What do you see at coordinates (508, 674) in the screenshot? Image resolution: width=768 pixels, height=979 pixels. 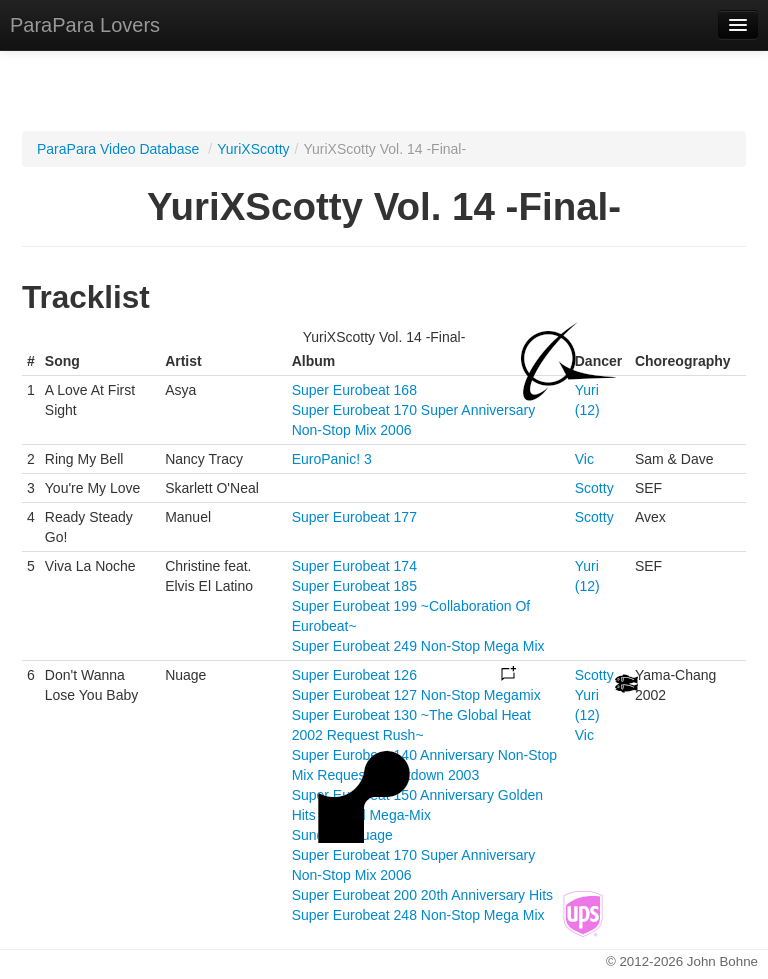 I see `start a new chat conversation` at bounding box center [508, 674].